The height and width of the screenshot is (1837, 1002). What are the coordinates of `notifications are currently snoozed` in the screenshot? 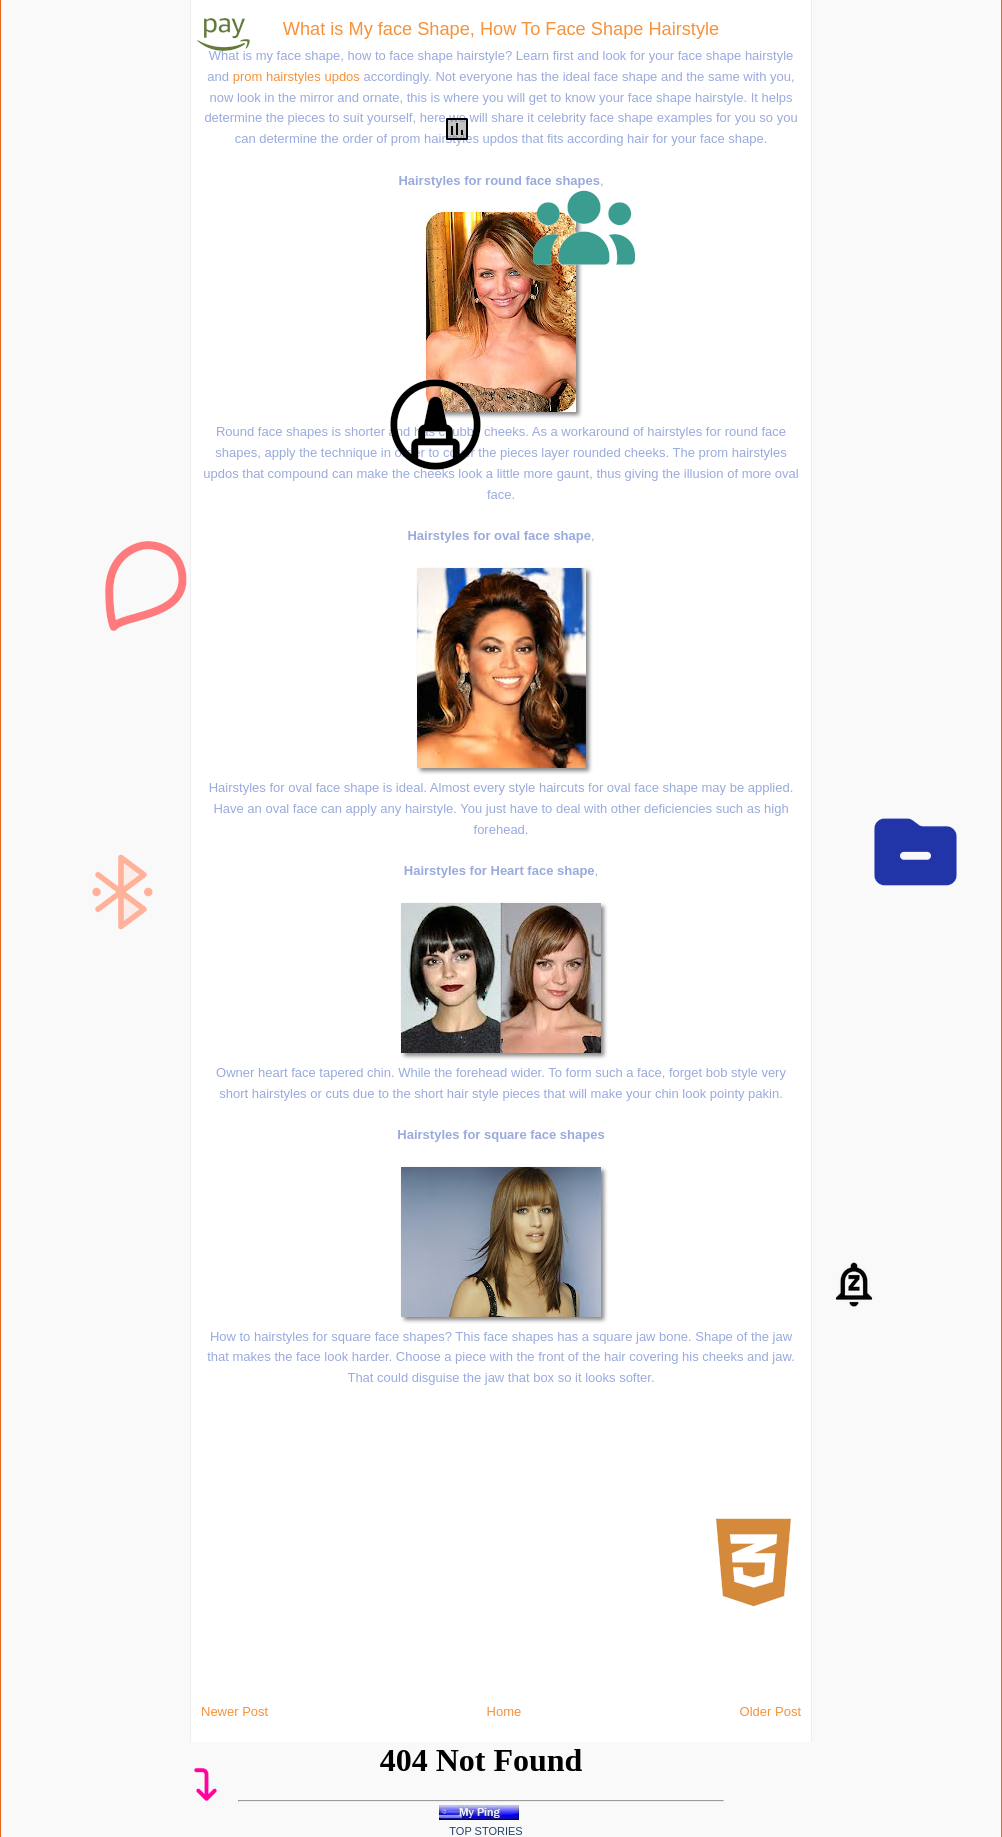 It's located at (854, 1284).